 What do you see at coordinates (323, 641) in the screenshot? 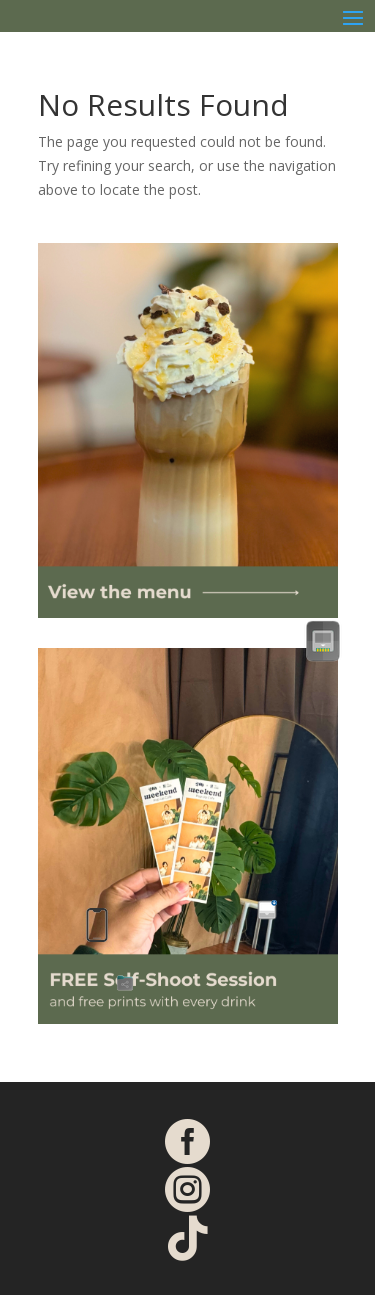
I see `game boy advance ROM file` at bounding box center [323, 641].